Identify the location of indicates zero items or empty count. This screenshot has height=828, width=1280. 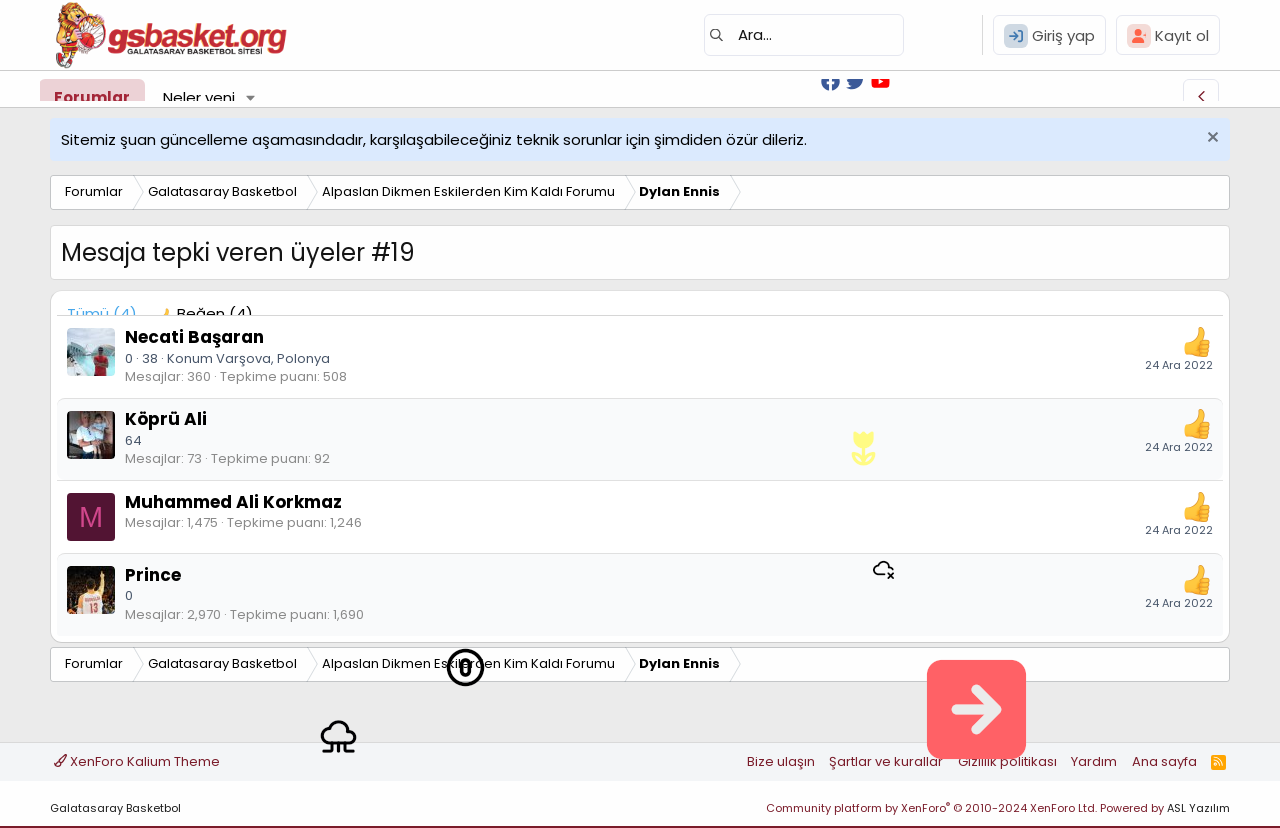
(465, 667).